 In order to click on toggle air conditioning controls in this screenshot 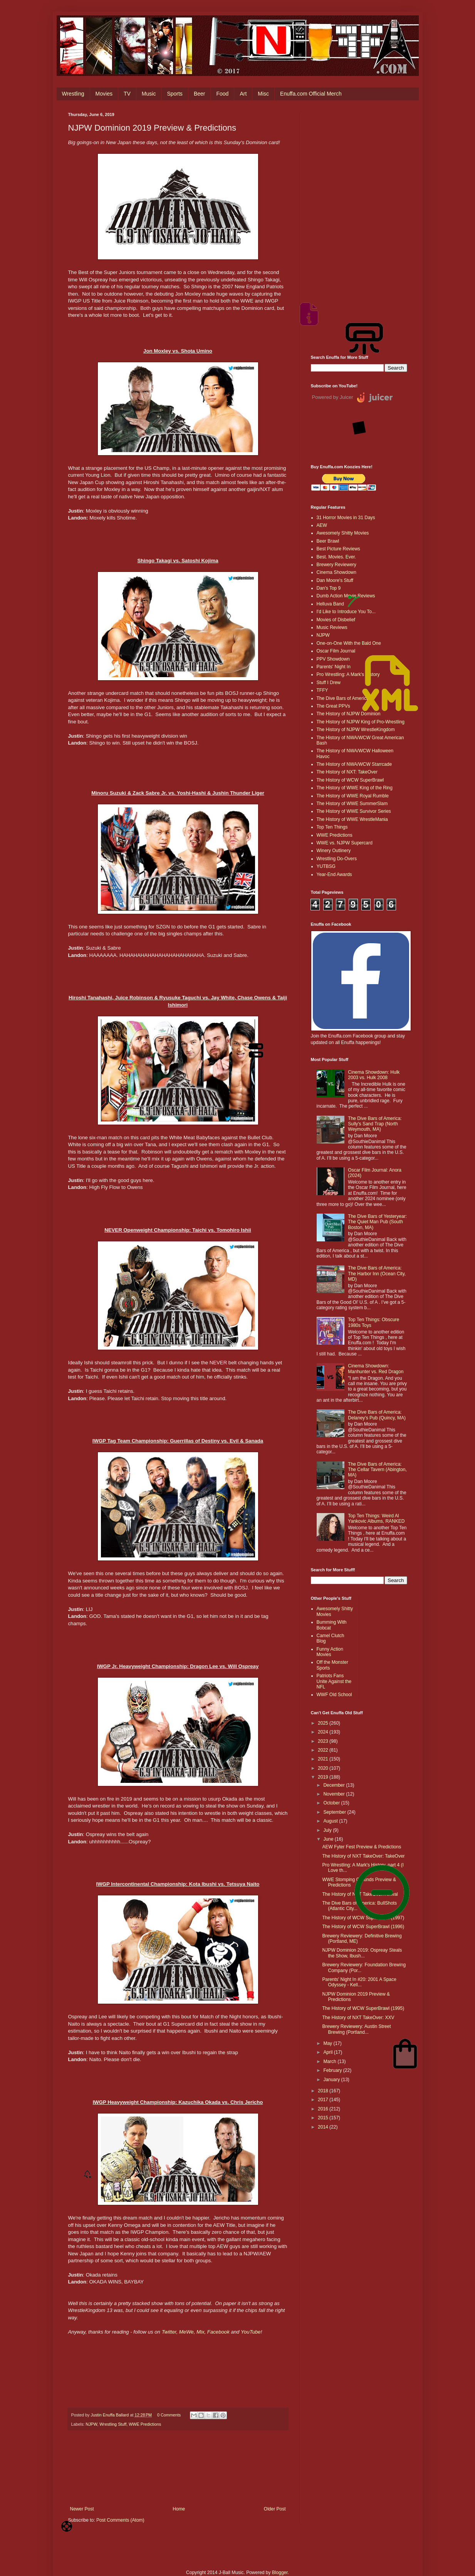, I will do `click(364, 338)`.